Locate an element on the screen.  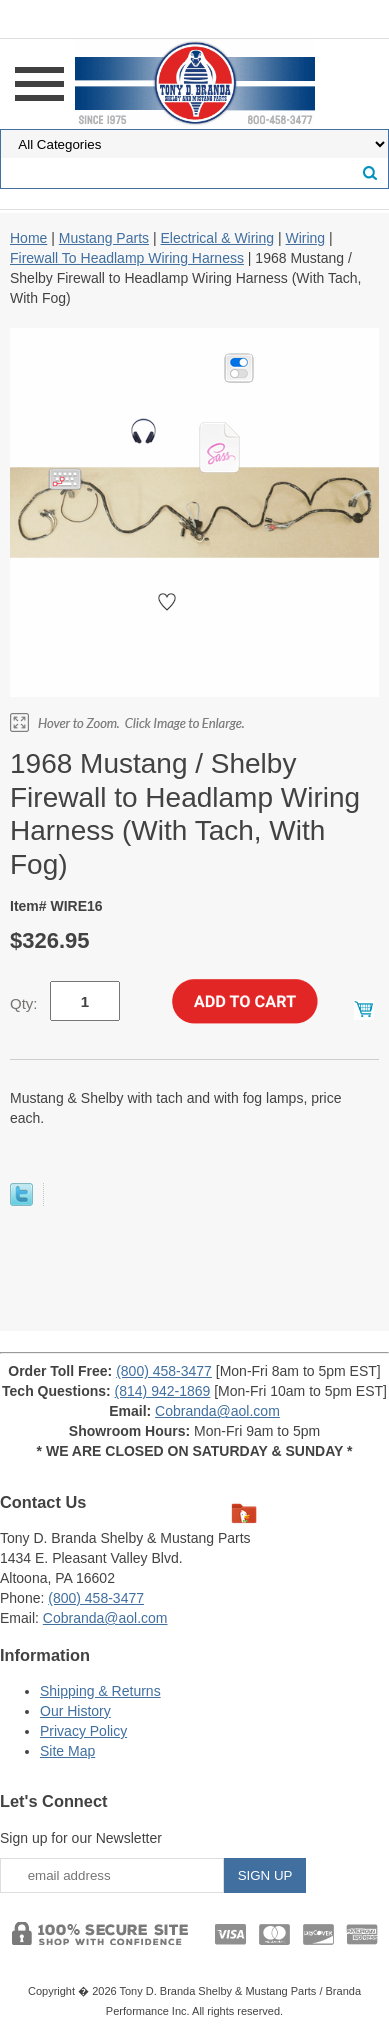
open DuckDuckGo browser downloads folder is located at coordinates (244, 1514).